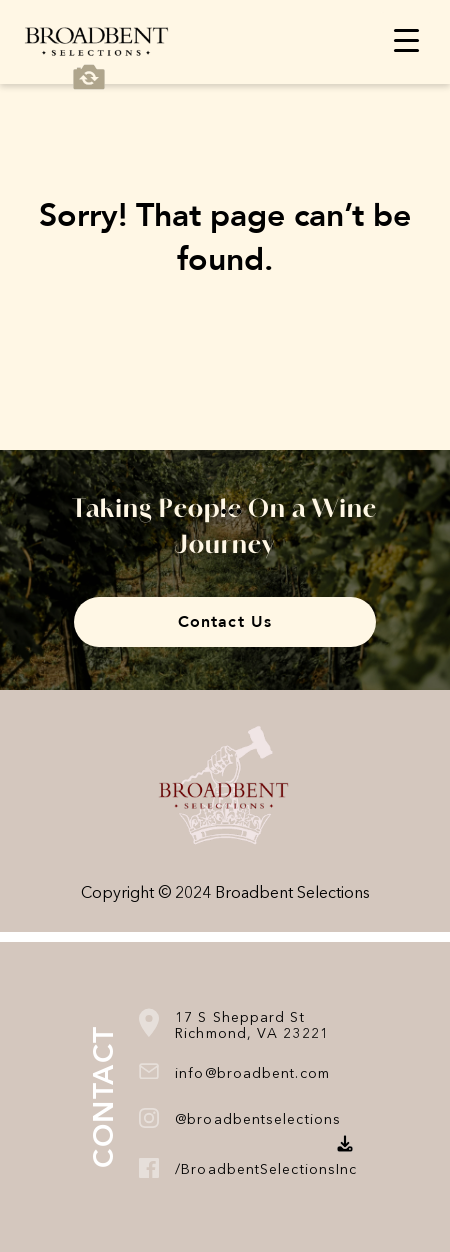  I want to click on download a file to your device, so click(345, 1144).